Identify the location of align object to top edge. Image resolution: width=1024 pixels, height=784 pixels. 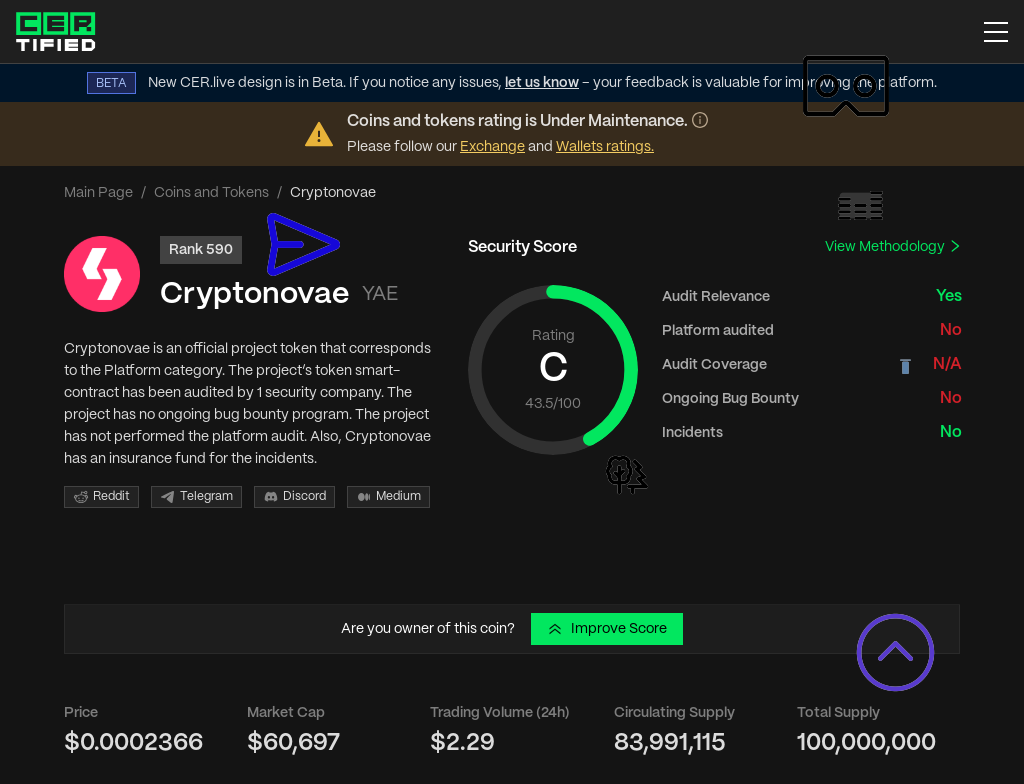
(905, 366).